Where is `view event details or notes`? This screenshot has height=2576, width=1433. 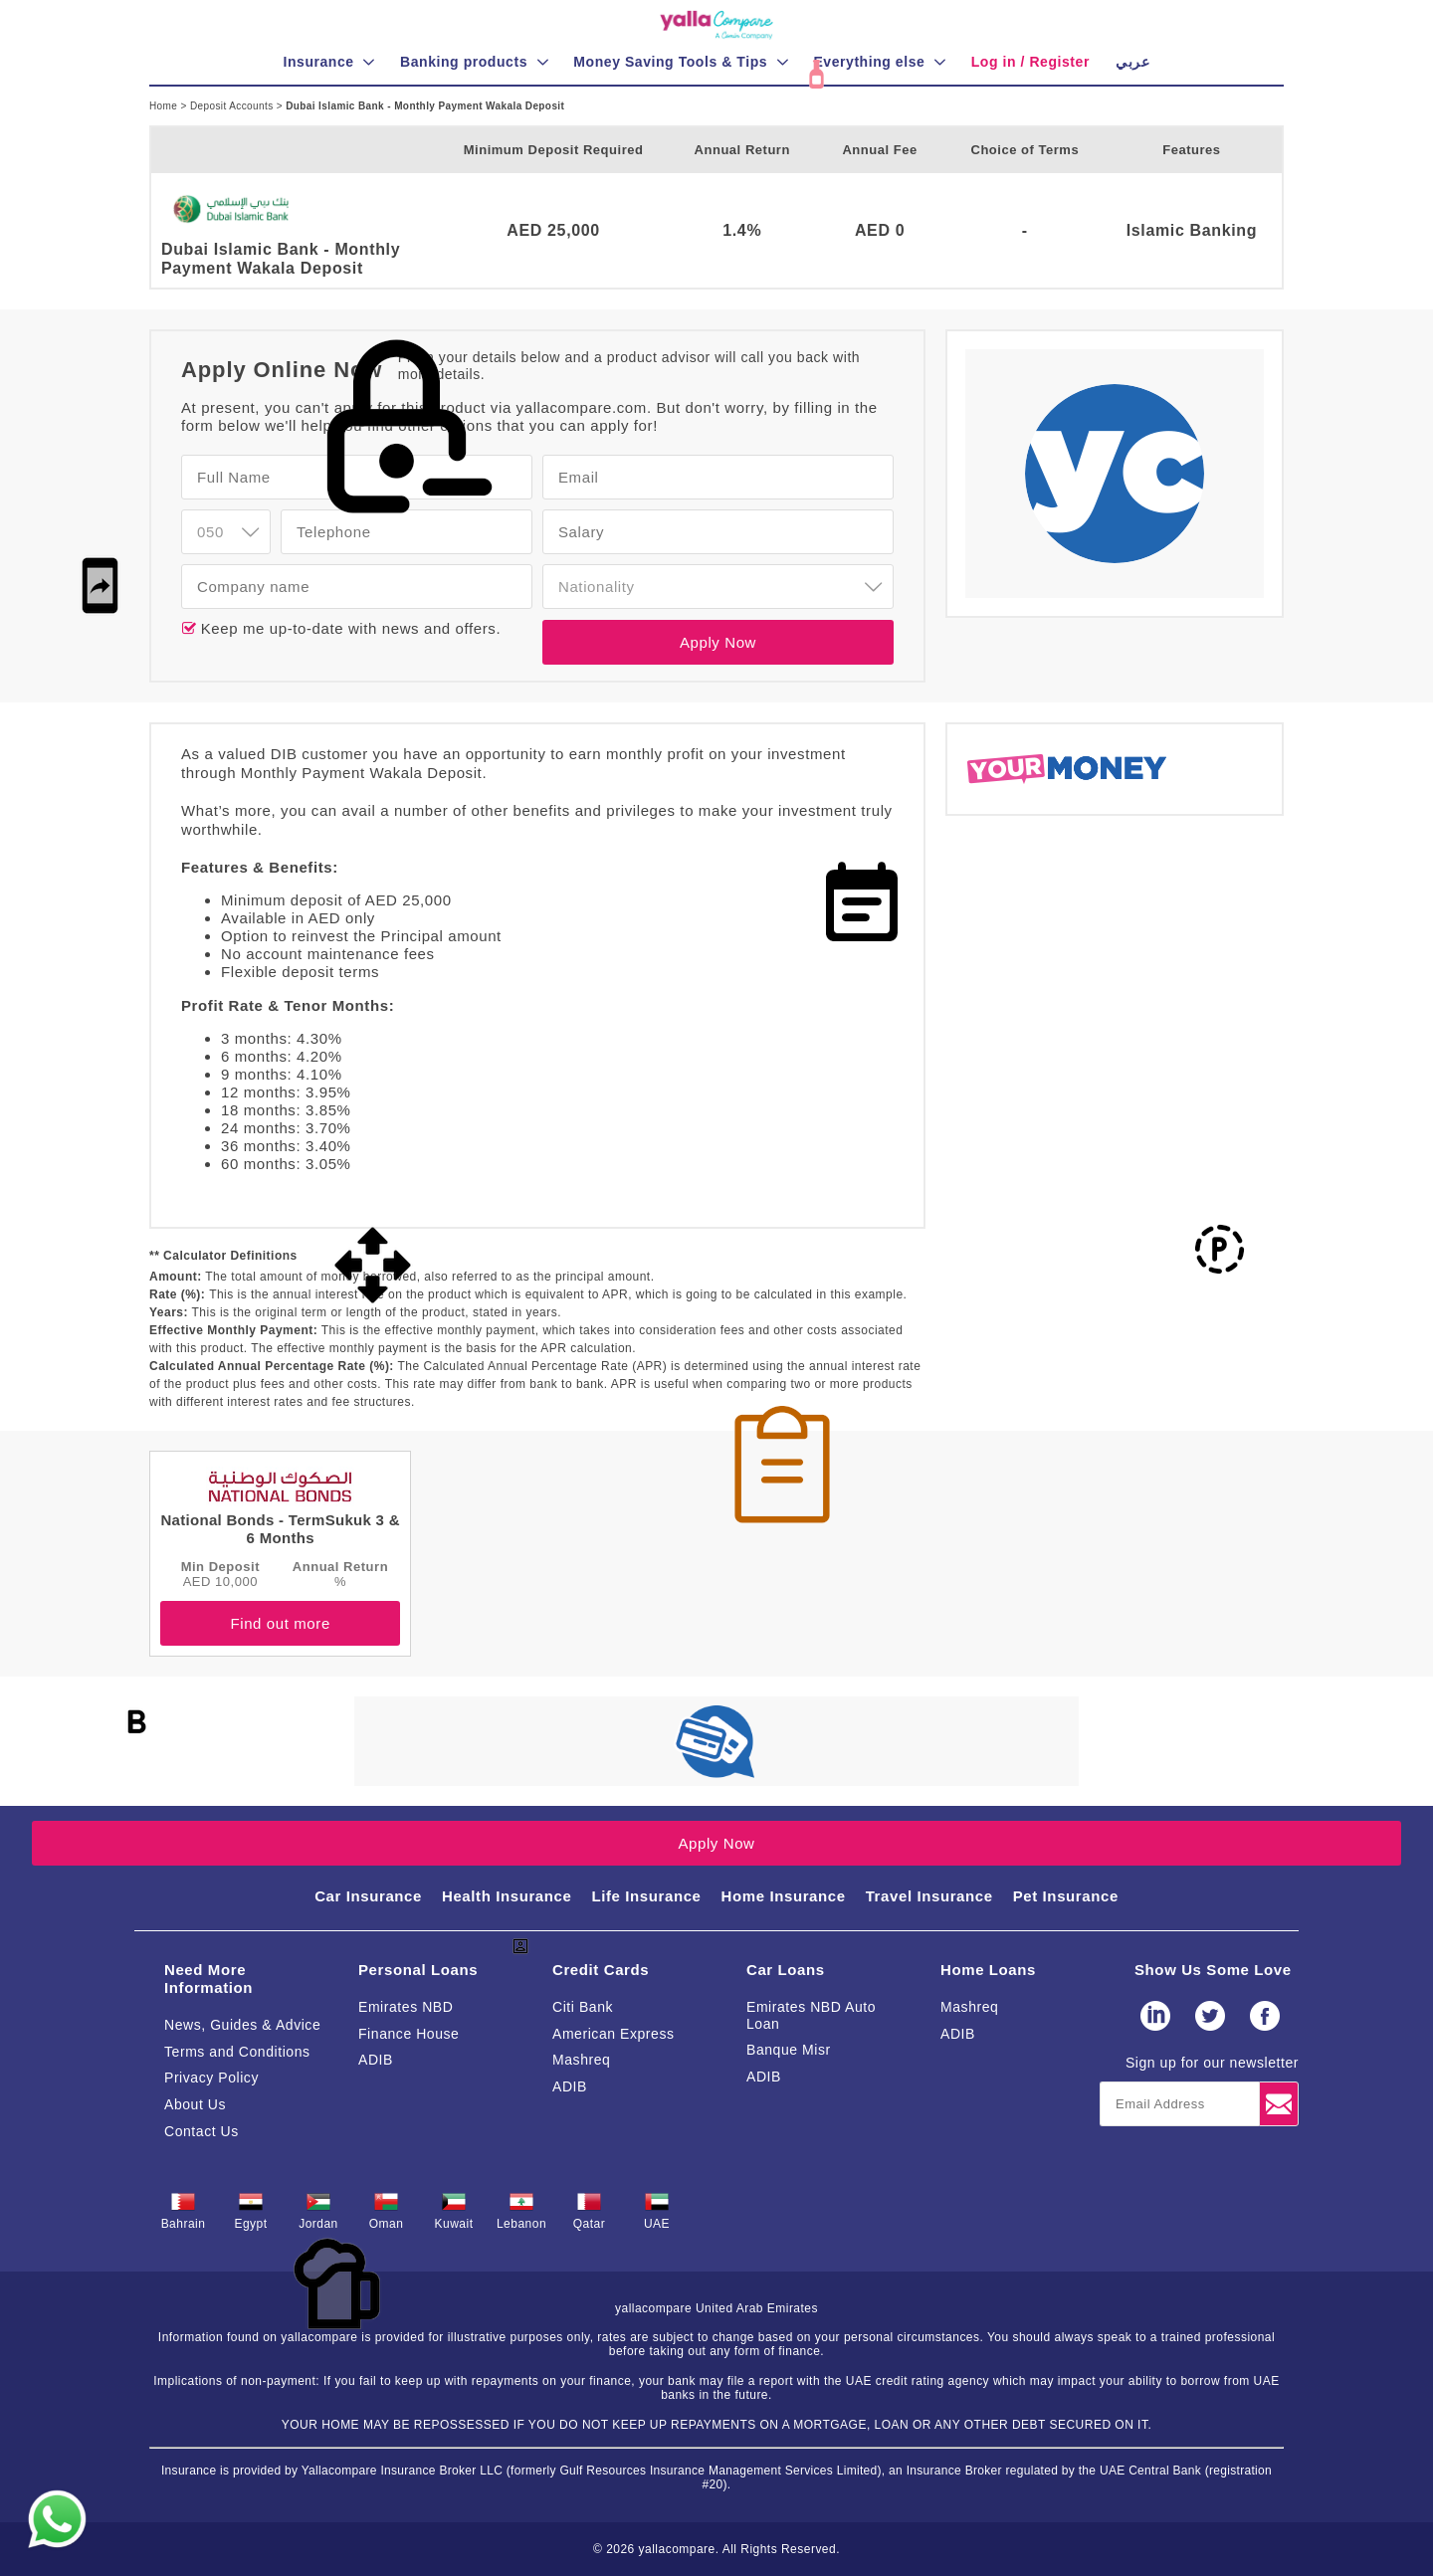
view event details or notes is located at coordinates (862, 905).